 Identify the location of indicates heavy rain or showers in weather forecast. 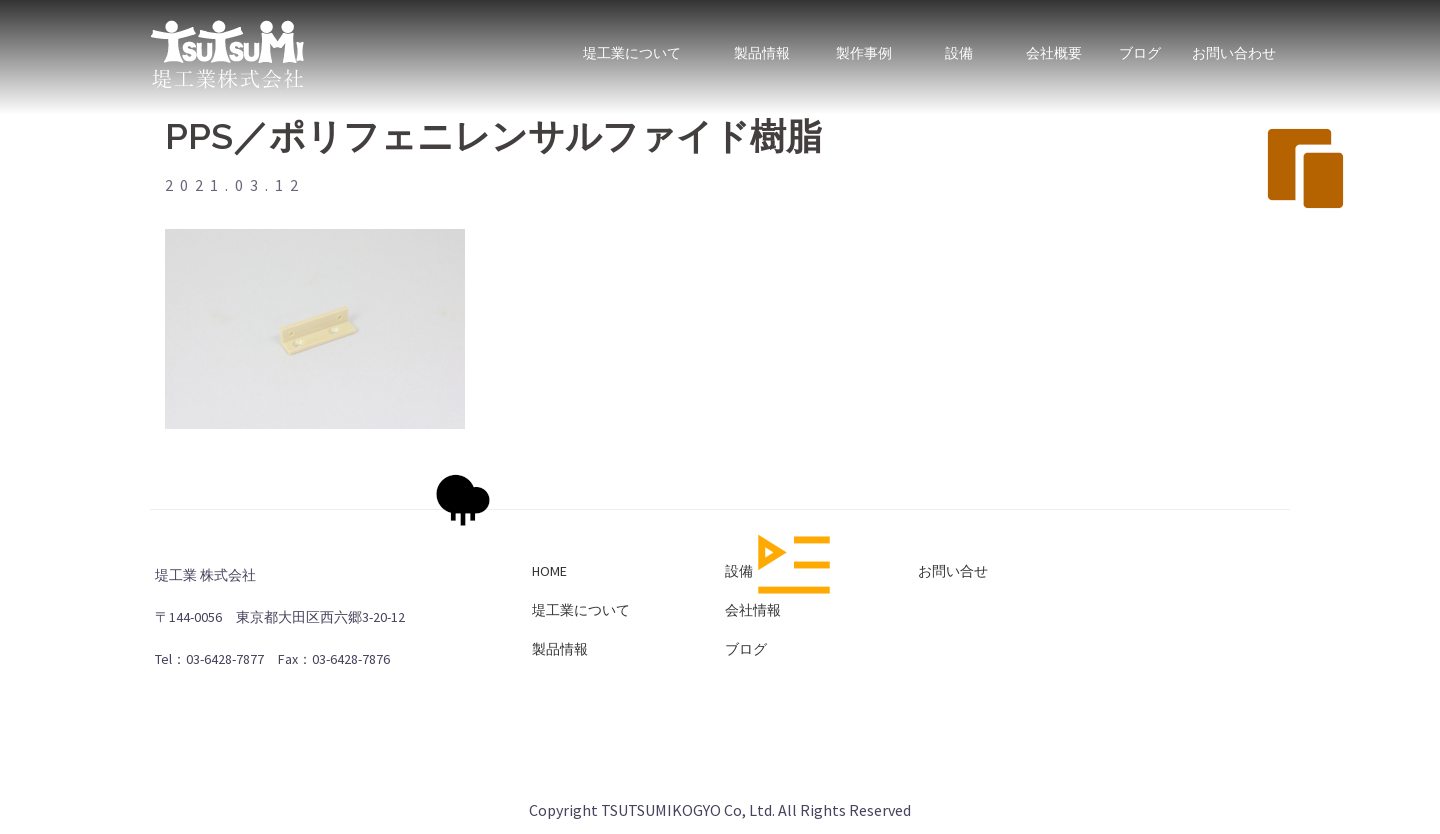
(463, 499).